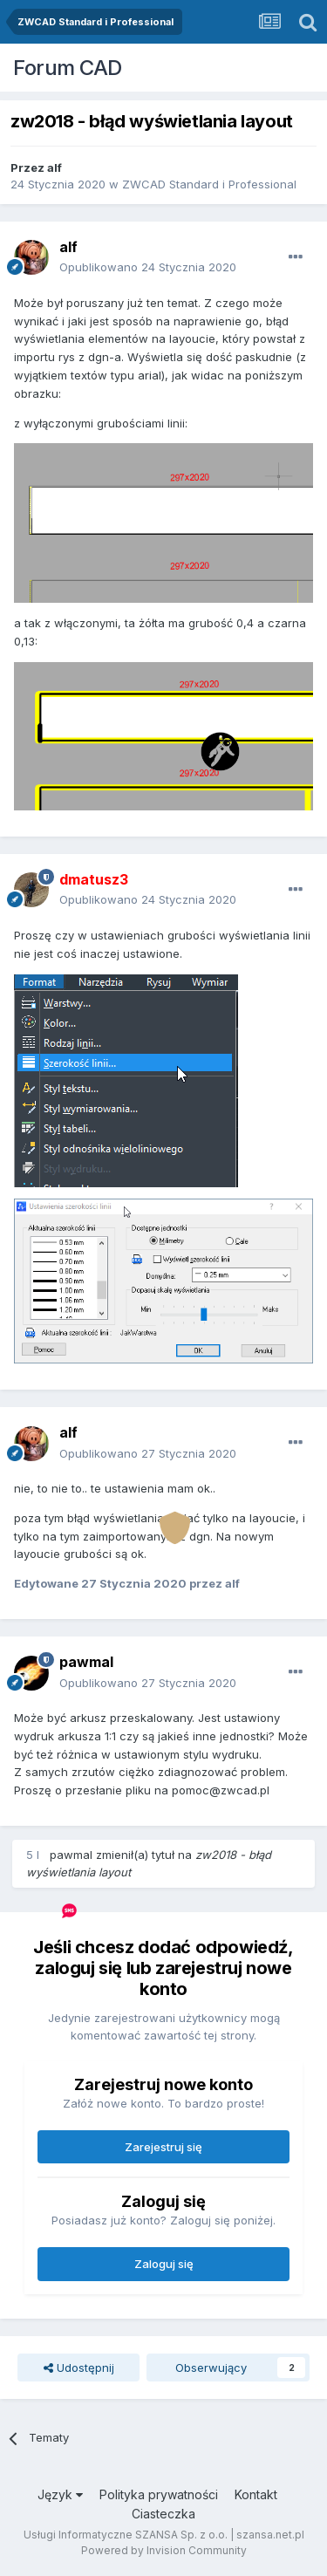 The width and height of the screenshot is (327, 2576). I want to click on grav CMS platform logo, so click(220, 751).